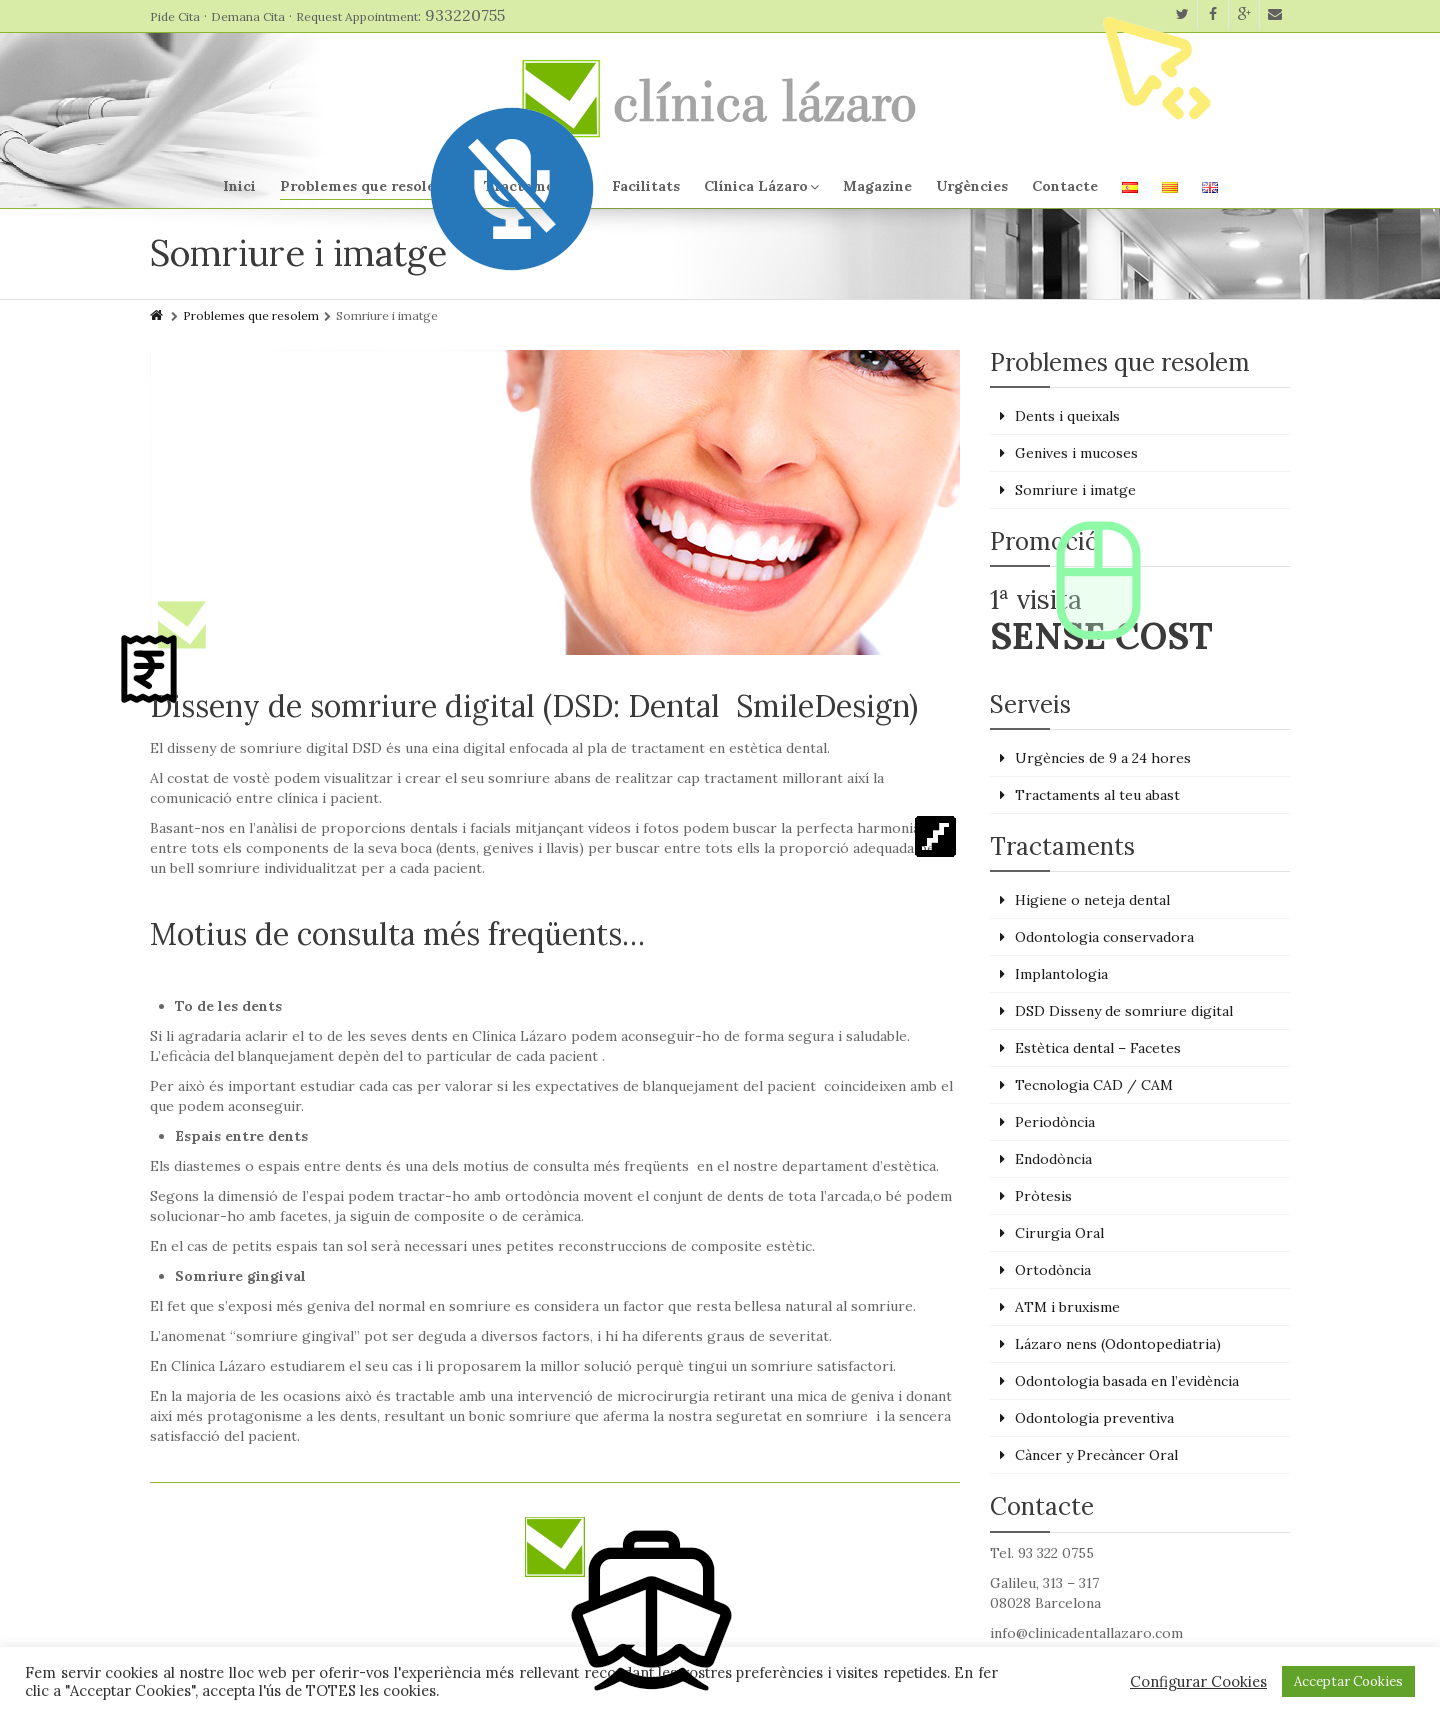  Describe the element at coordinates (1151, 65) in the screenshot. I see `access developer cursor or pointer settings` at that location.